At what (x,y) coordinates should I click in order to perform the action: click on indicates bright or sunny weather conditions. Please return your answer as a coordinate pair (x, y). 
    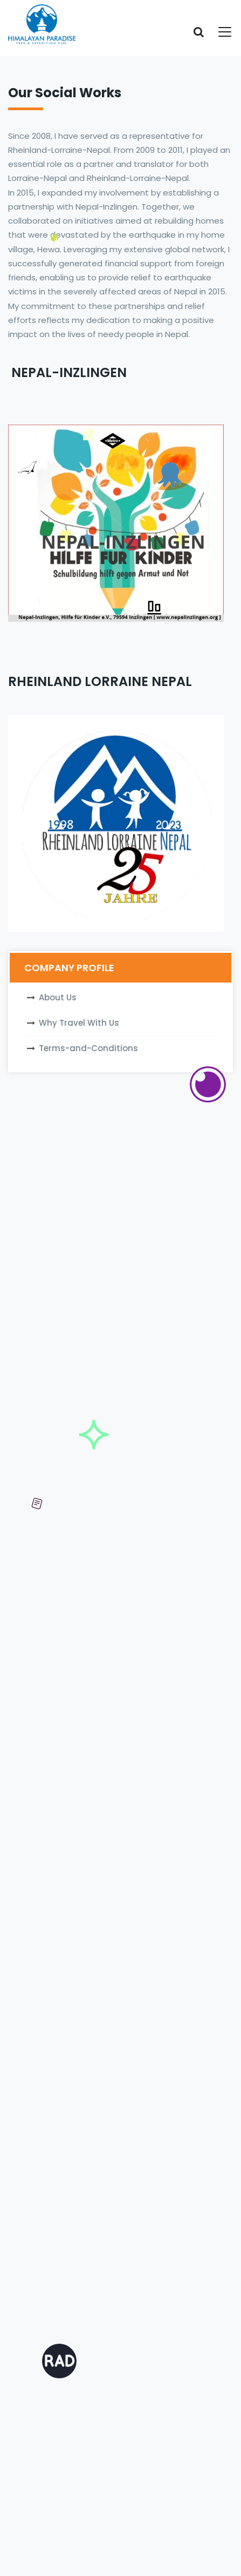
    Looking at the image, I should click on (94, 1435).